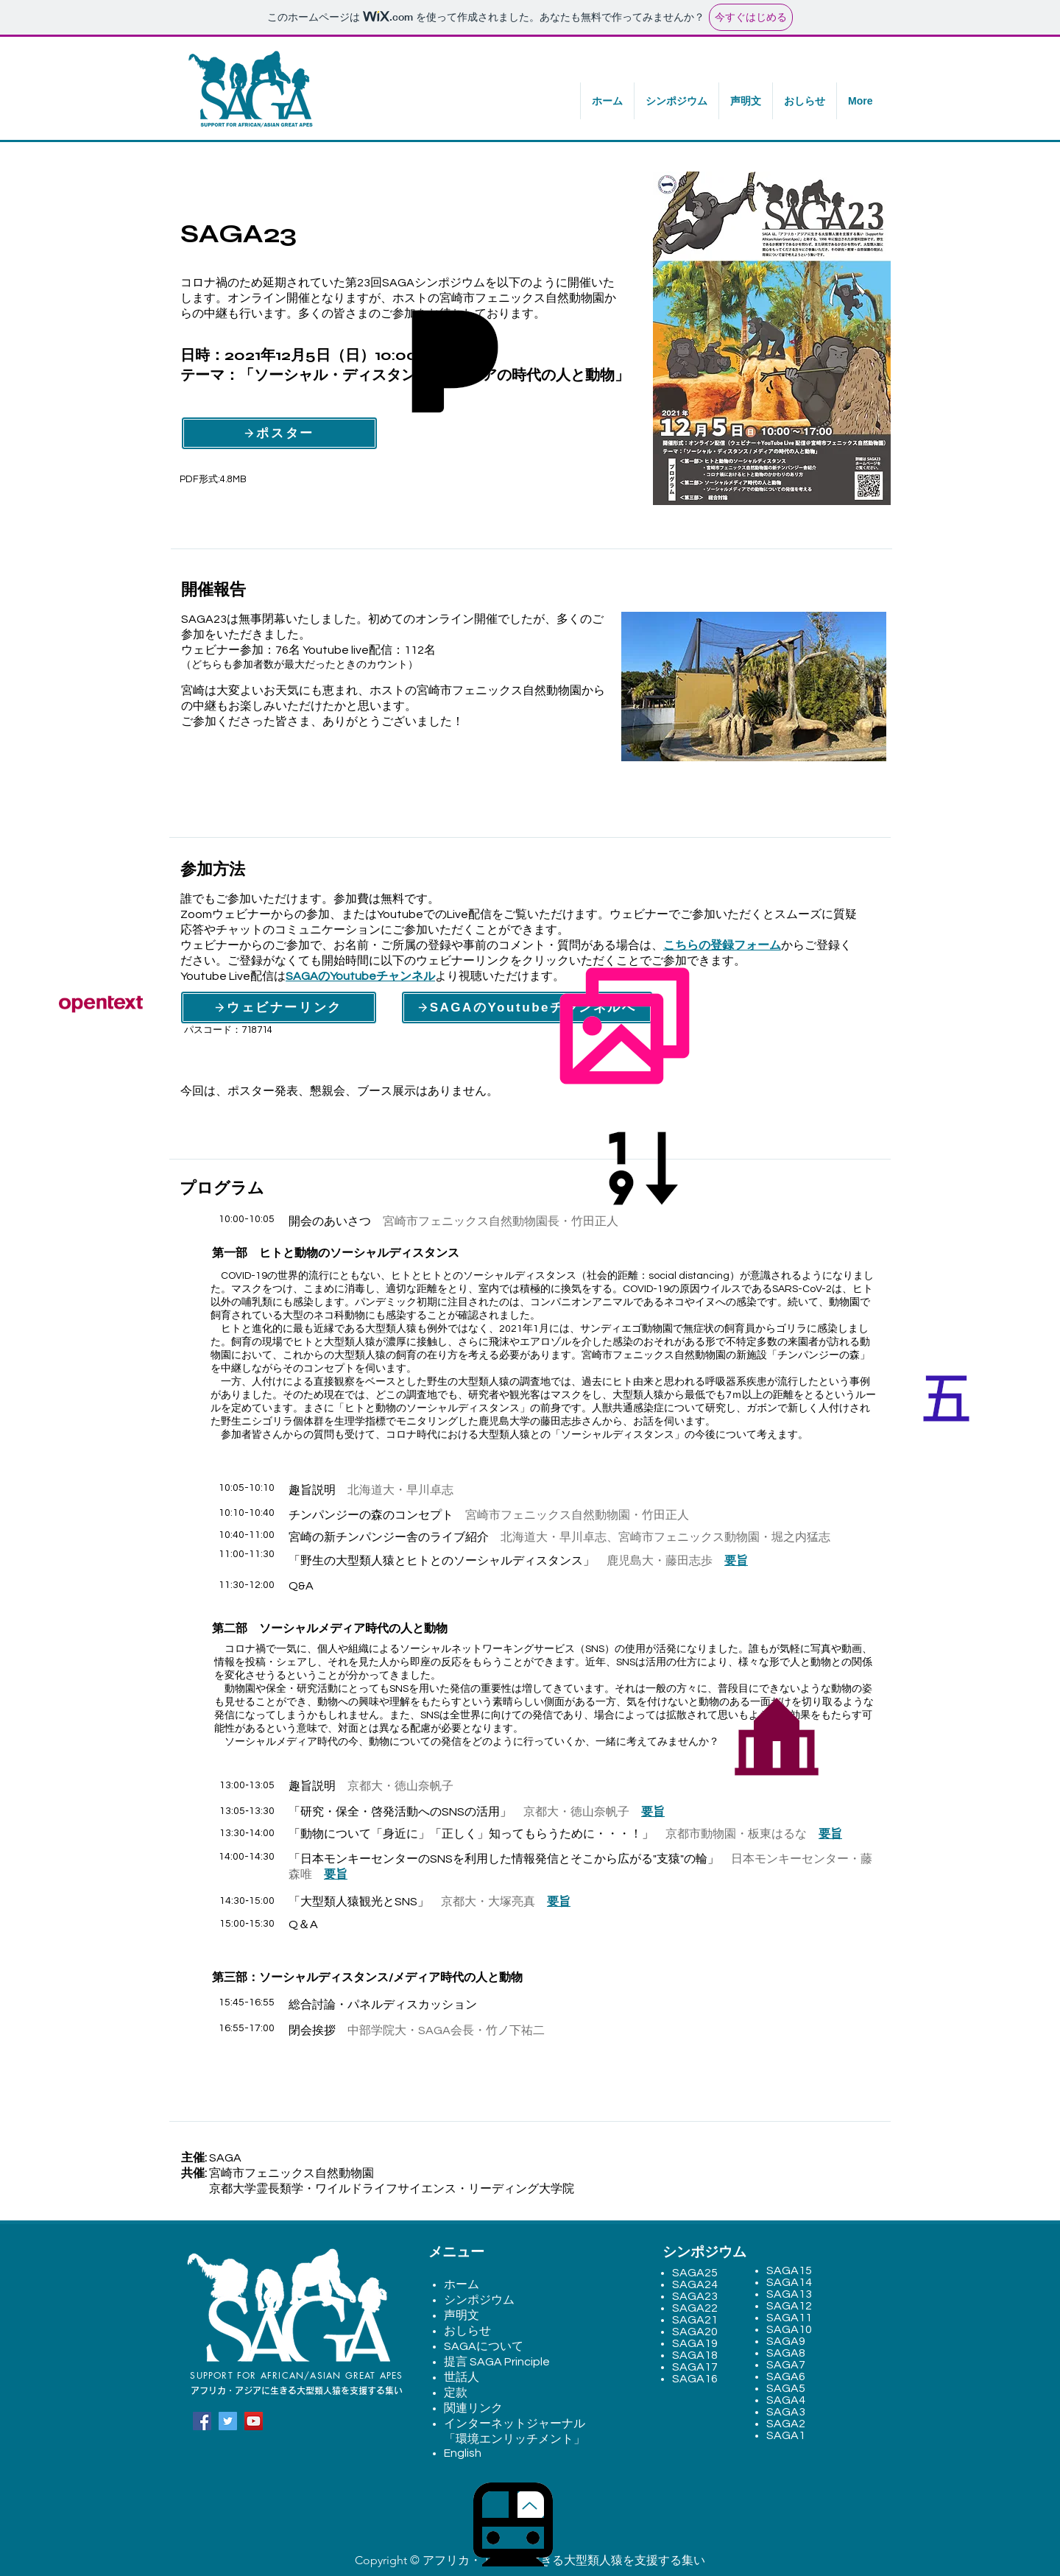  I want to click on view subway or metro transit options, so click(513, 2522).